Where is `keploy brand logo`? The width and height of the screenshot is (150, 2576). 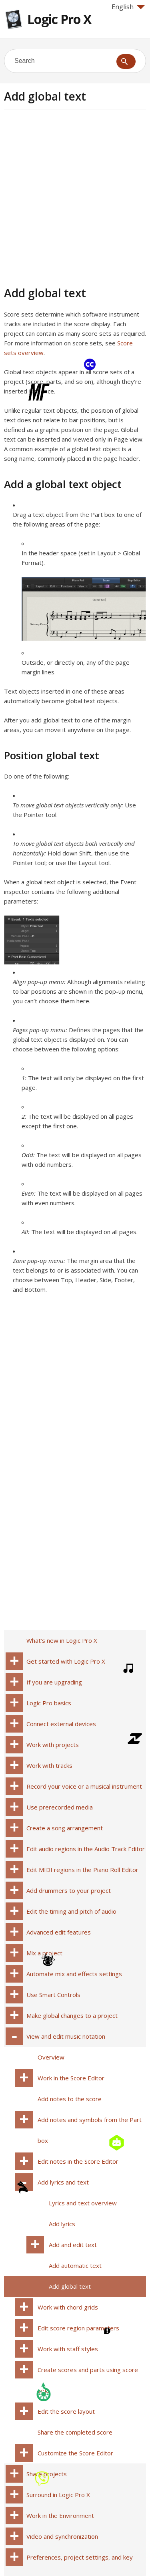
keploy brand logo is located at coordinates (22, 2187).